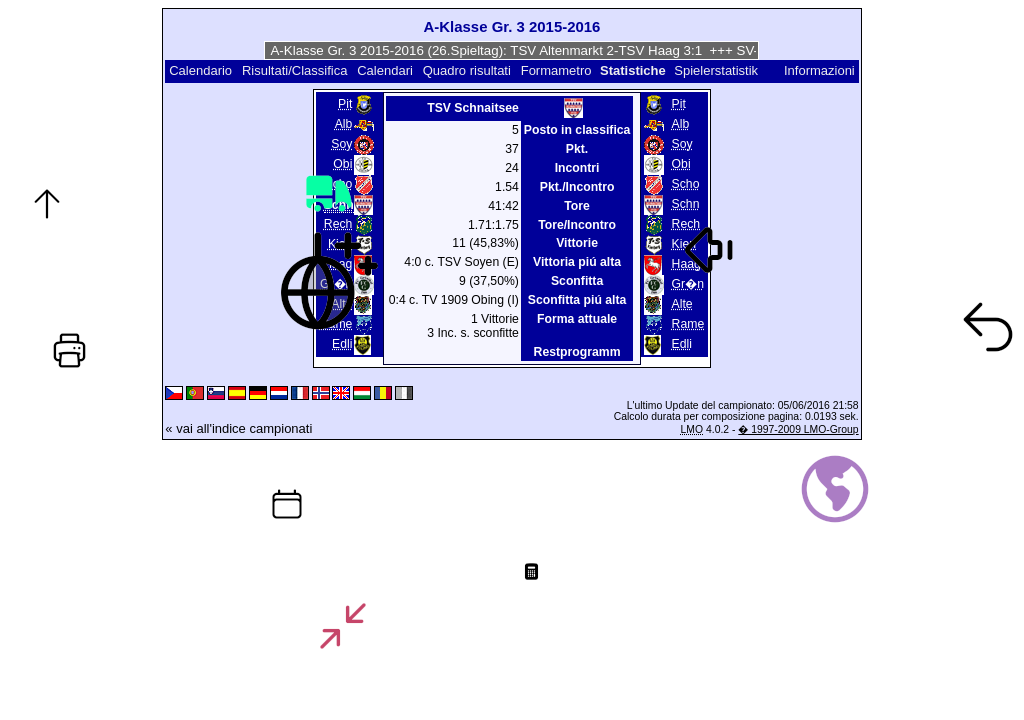 The image size is (1024, 720). Describe the element at coordinates (324, 282) in the screenshot. I see `access party or event mode` at that location.